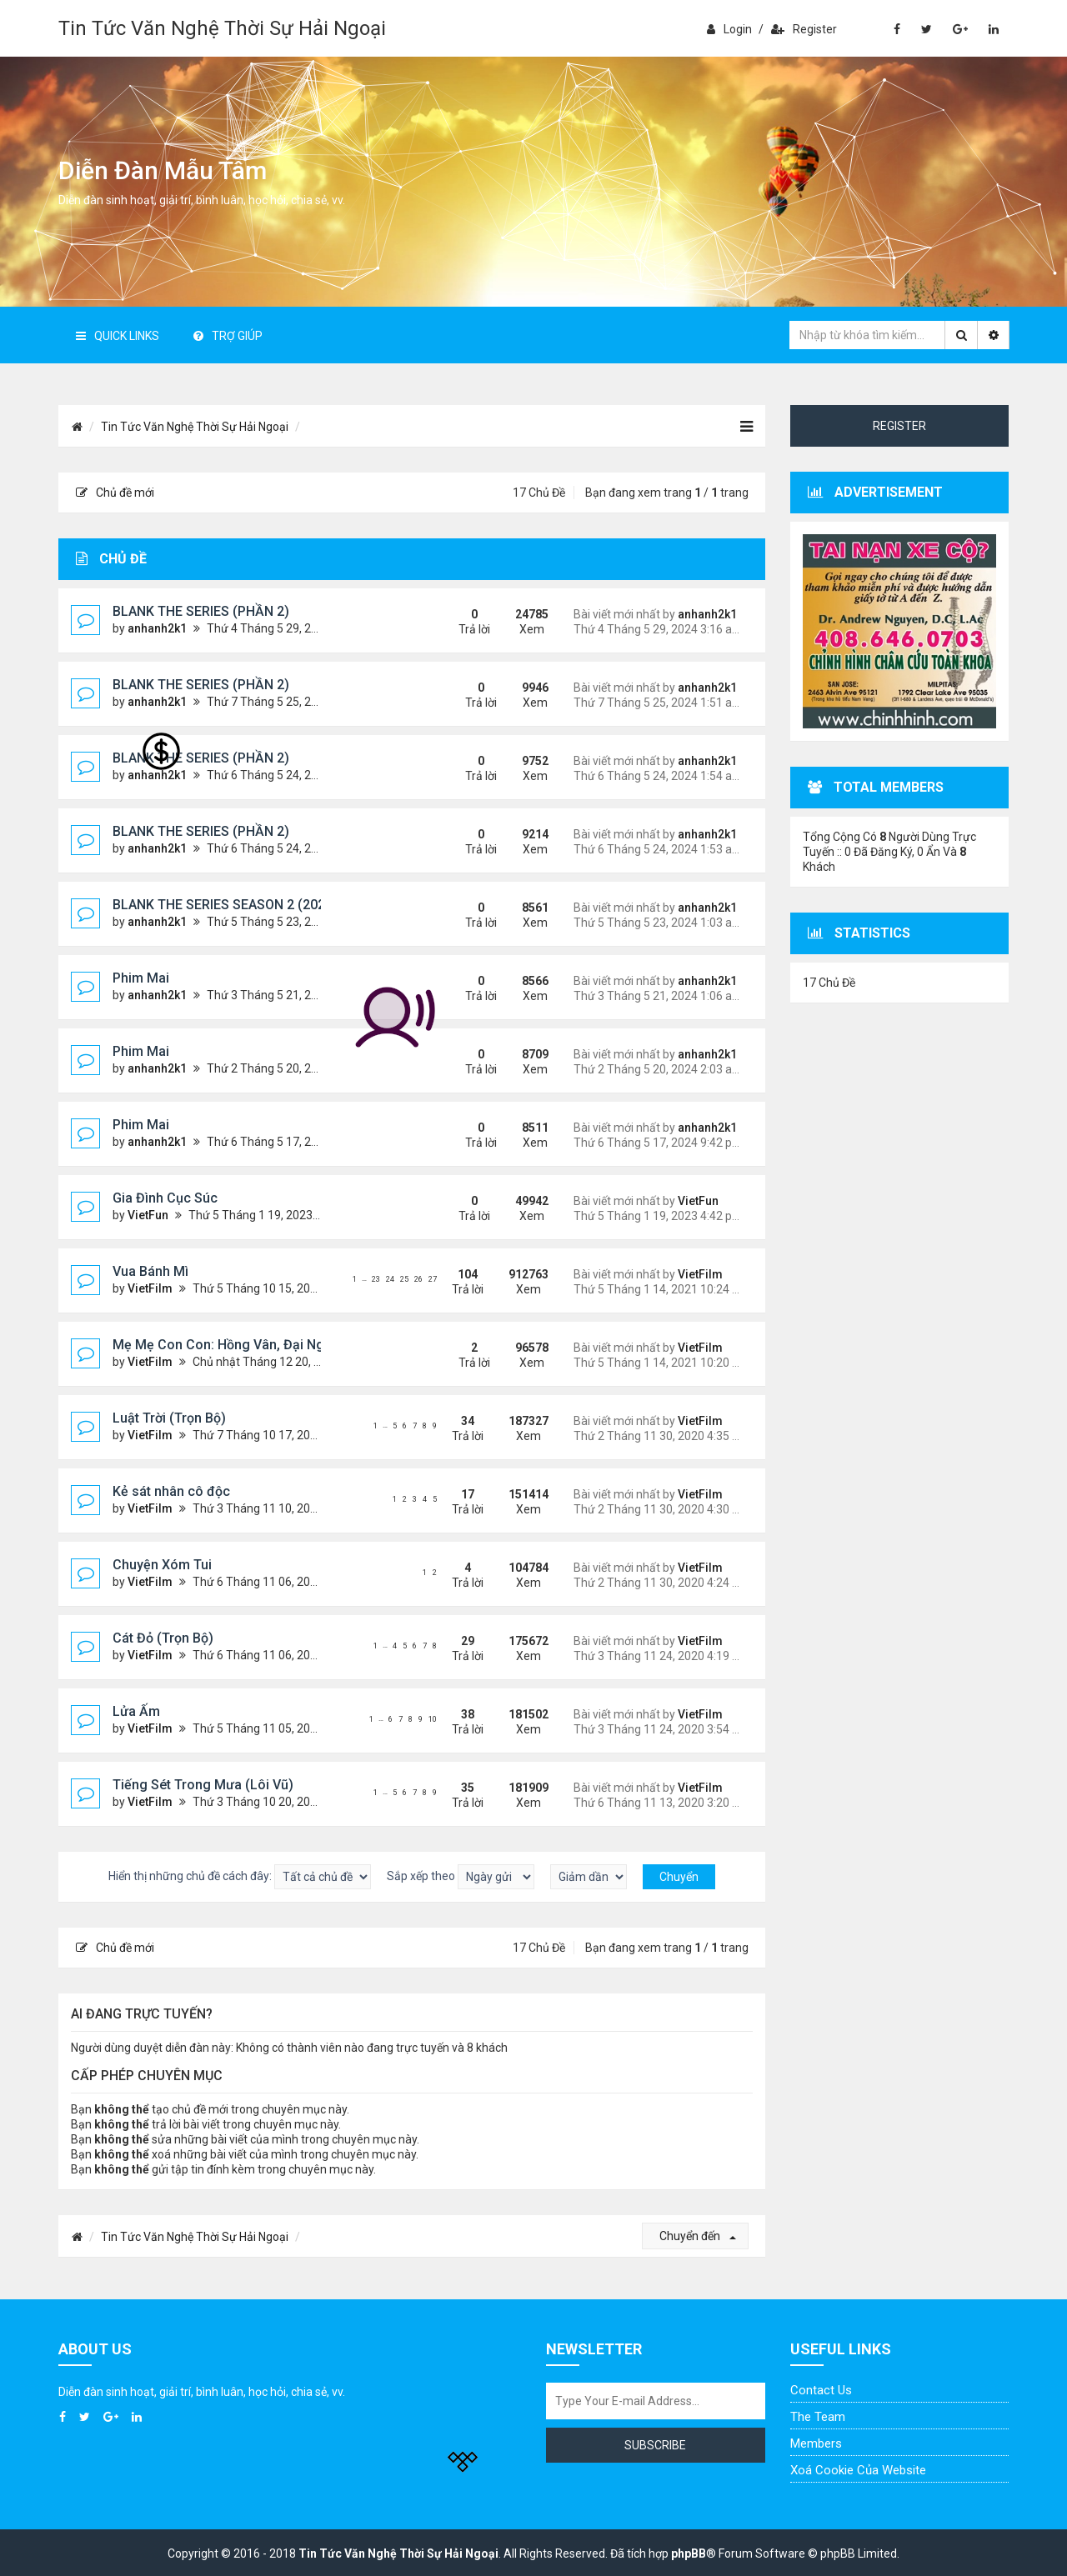  I want to click on user is speaking or broadcasting audio, so click(393, 1017).